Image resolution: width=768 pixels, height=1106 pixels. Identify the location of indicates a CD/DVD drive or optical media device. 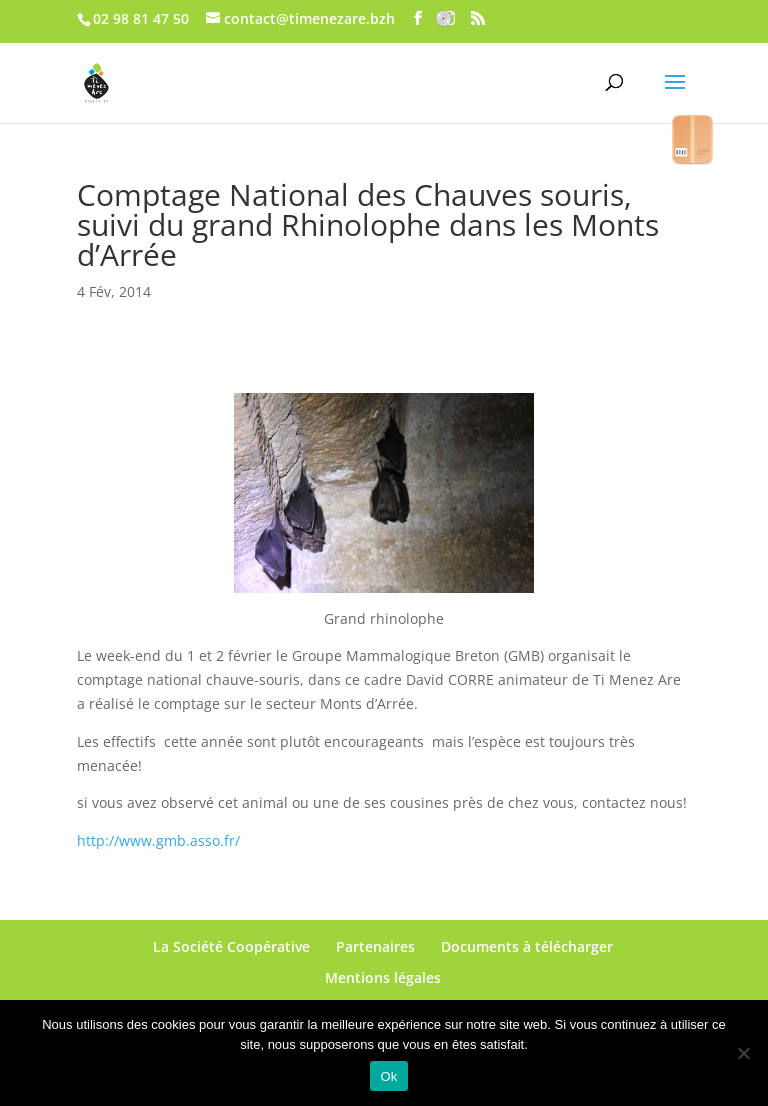
(443, 18).